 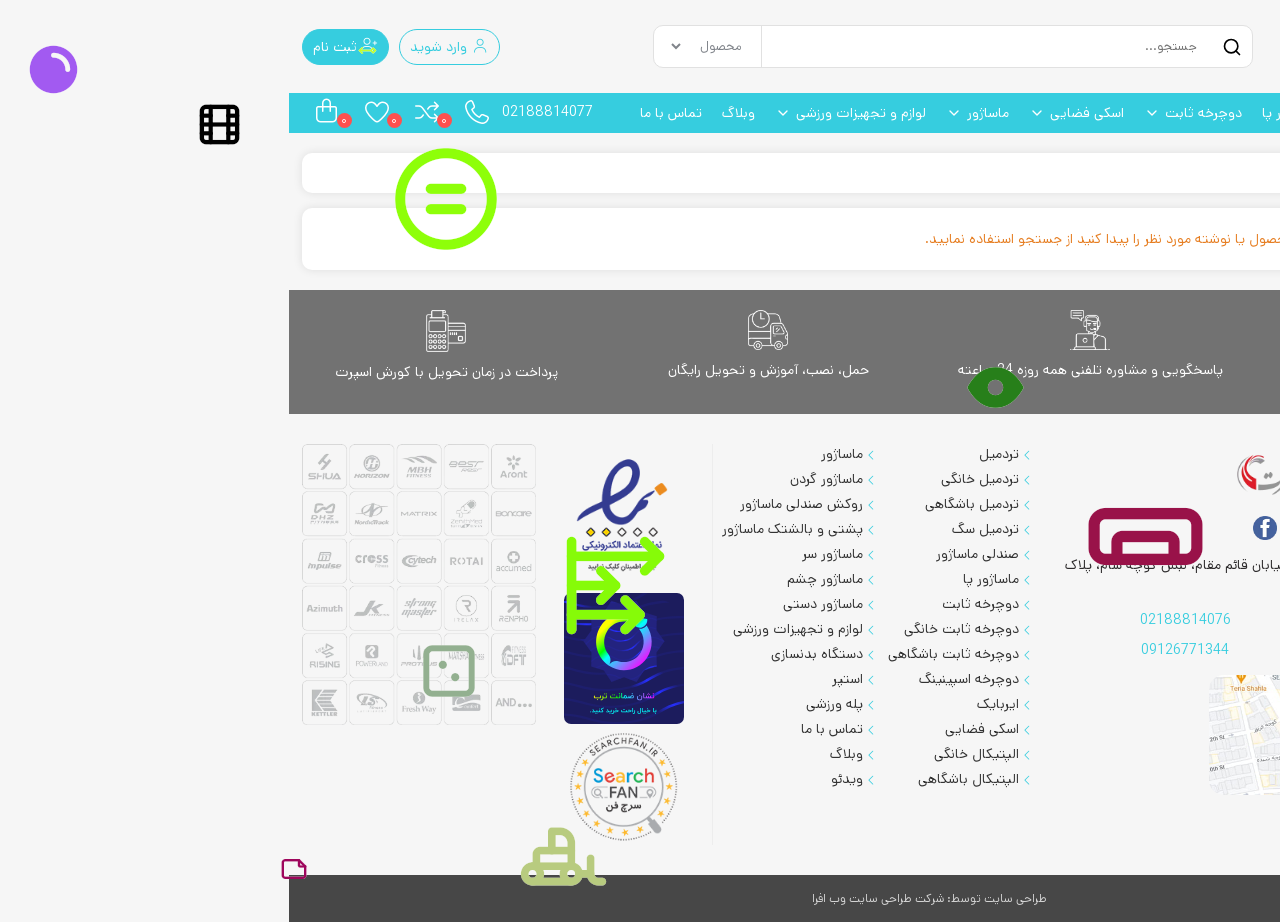 What do you see at coordinates (449, 671) in the screenshot?
I see `roll dice or generate random number` at bounding box center [449, 671].